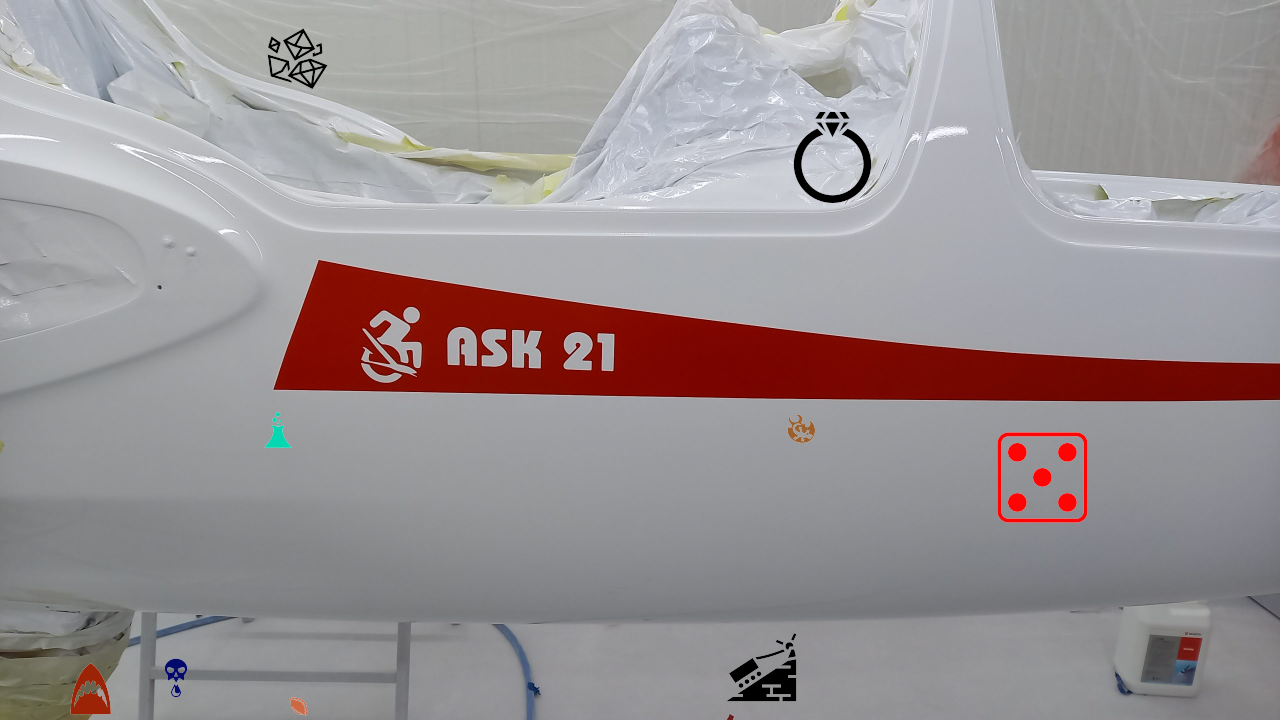  I want to click on shark or dangerous creature indicator in a game, so click(90, 688).